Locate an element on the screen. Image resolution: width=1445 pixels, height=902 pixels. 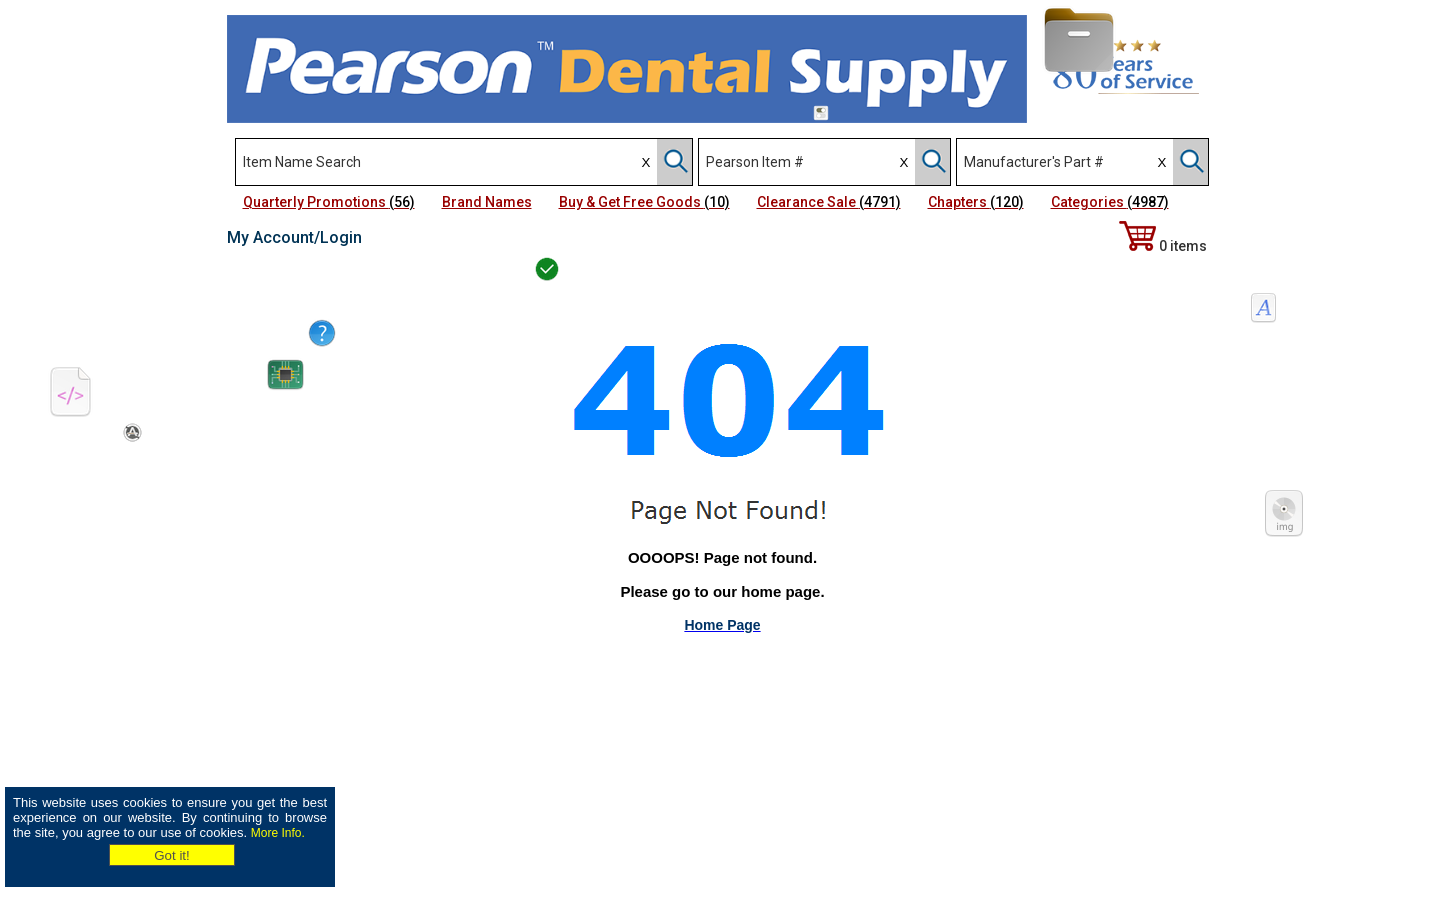
an XML or markup file is located at coordinates (70, 391).